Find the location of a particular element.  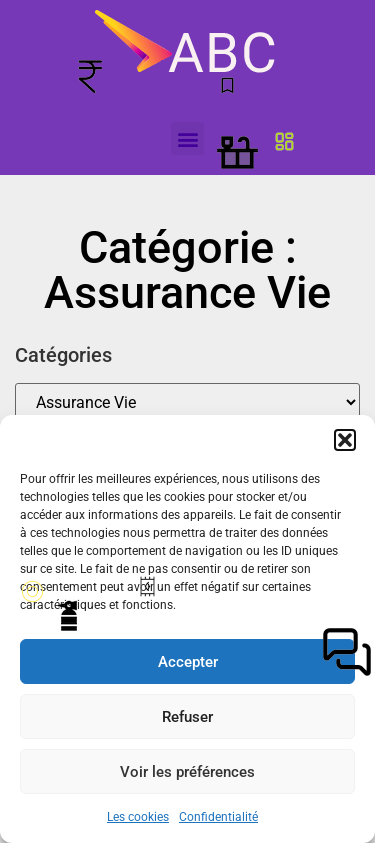

bookmark this item is located at coordinates (227, 85).